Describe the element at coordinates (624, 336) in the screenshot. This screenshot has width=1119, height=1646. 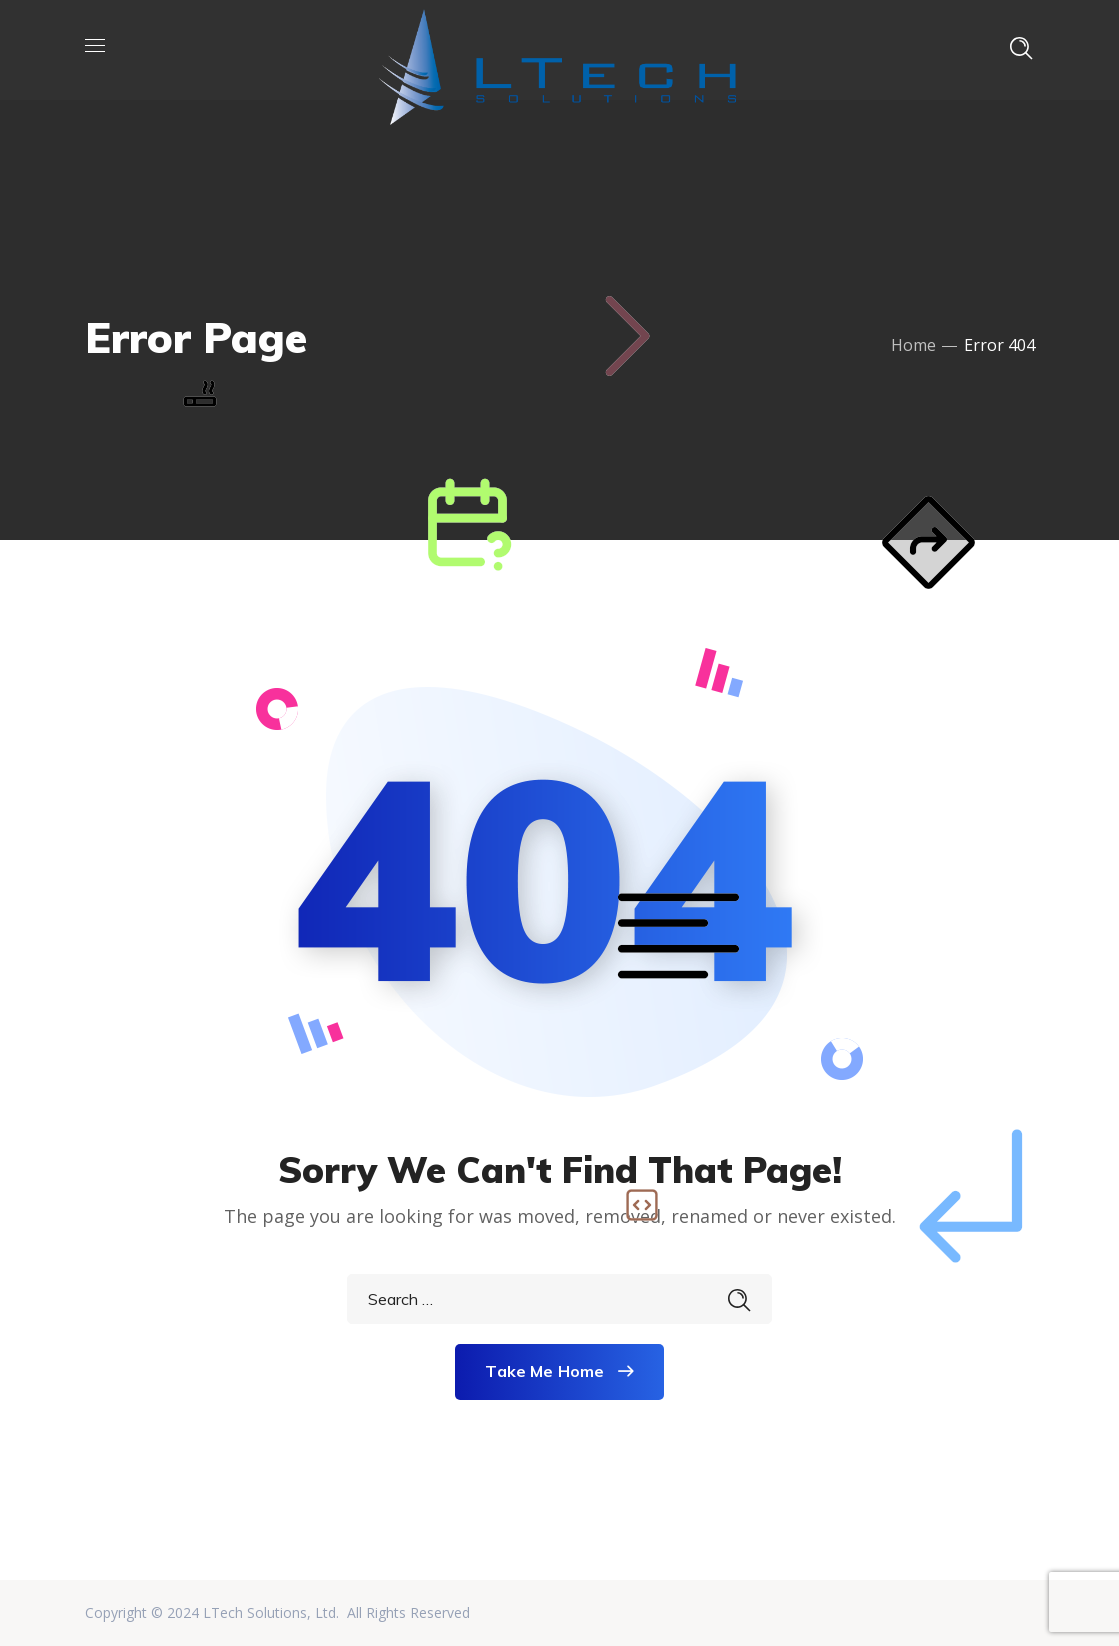
I see `navigate to the next item or page` at that location.